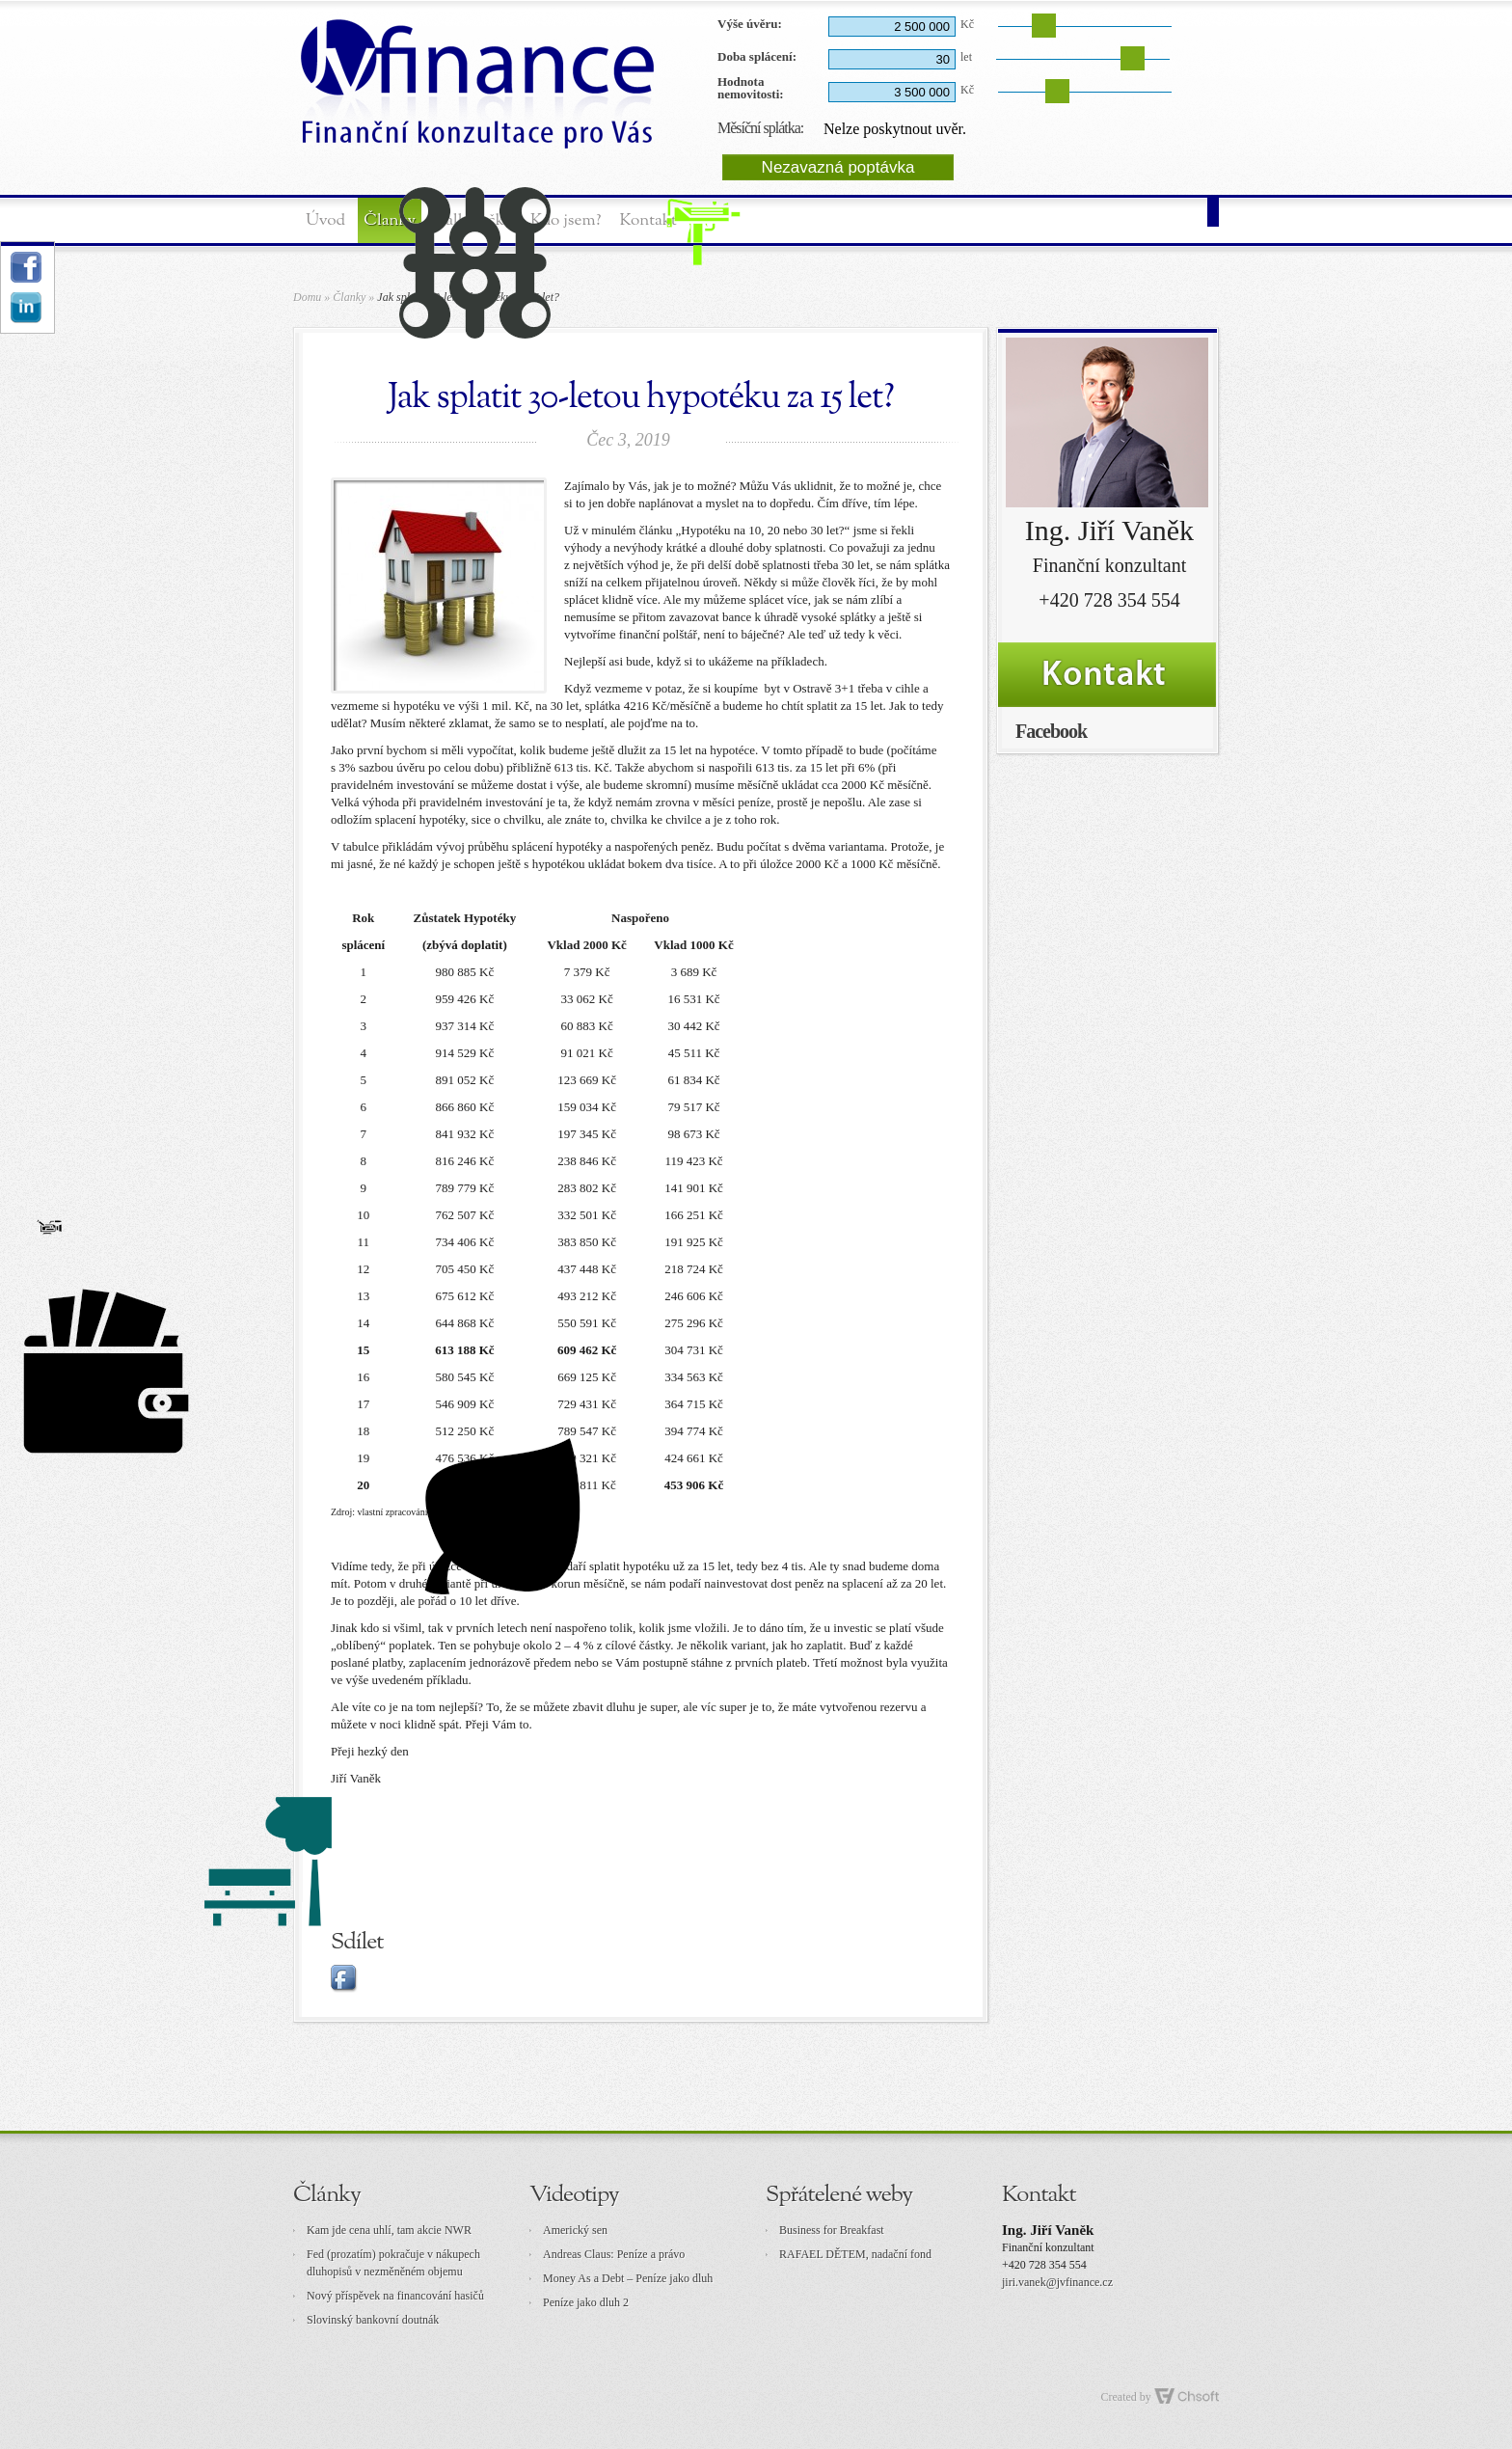 This screenshot has width=1512, height=2449. What do you see at coordinates (267, 1862) in the screenshot?
I see `find nearby parks or rest areas` at bounding box center [267, 1862].